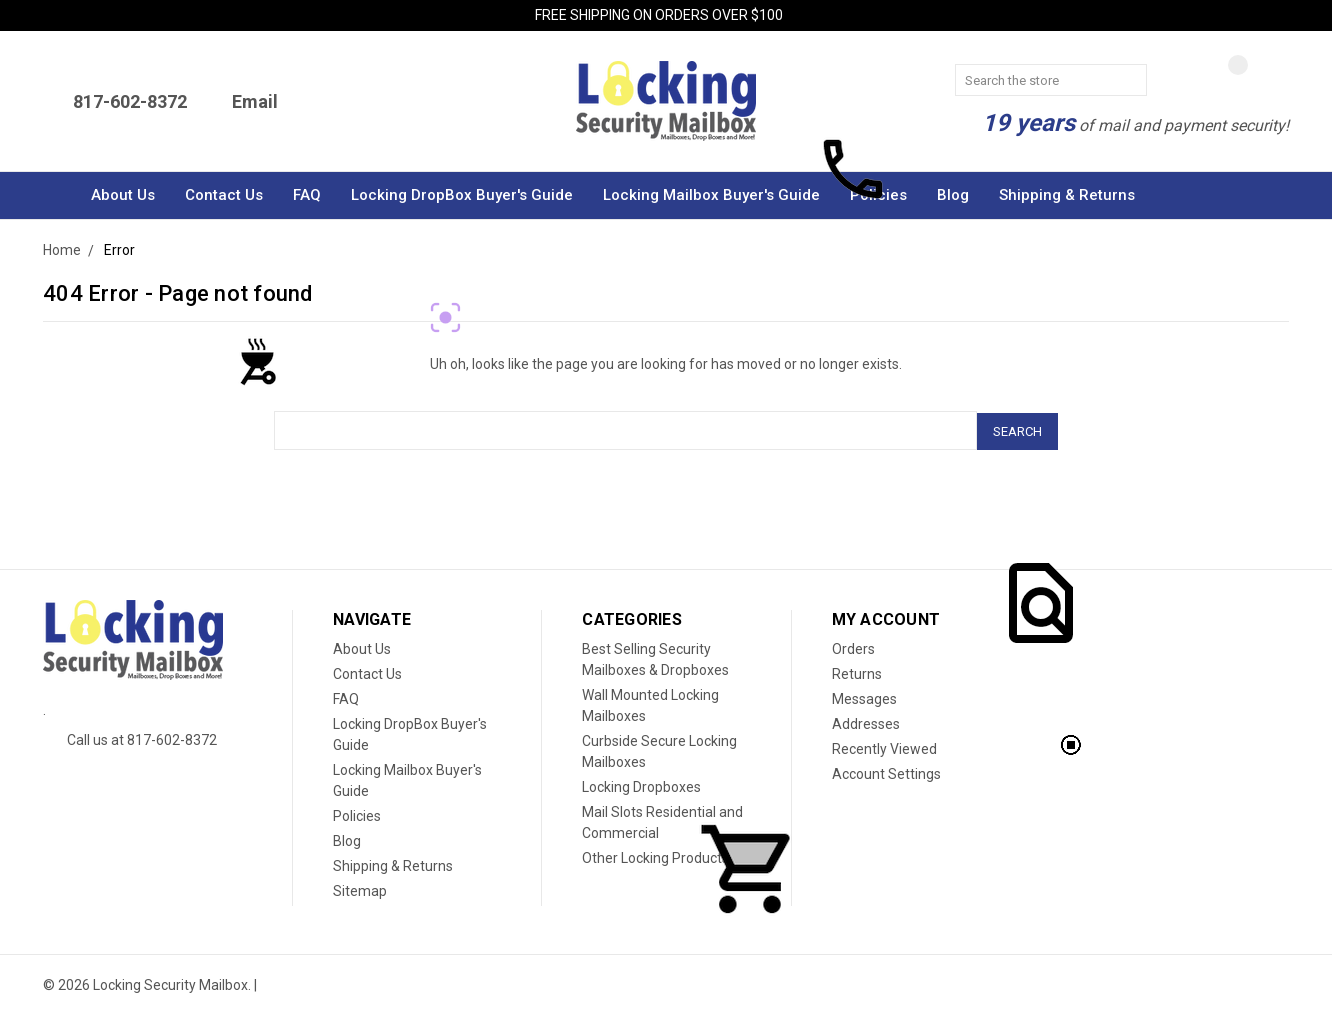 This screenshot has width=1332, height=1013. What do you see at coordinates (445, 317) in the screenshot?
I see `activate camera focus or targeting mode` at bounding box center [445, 317].